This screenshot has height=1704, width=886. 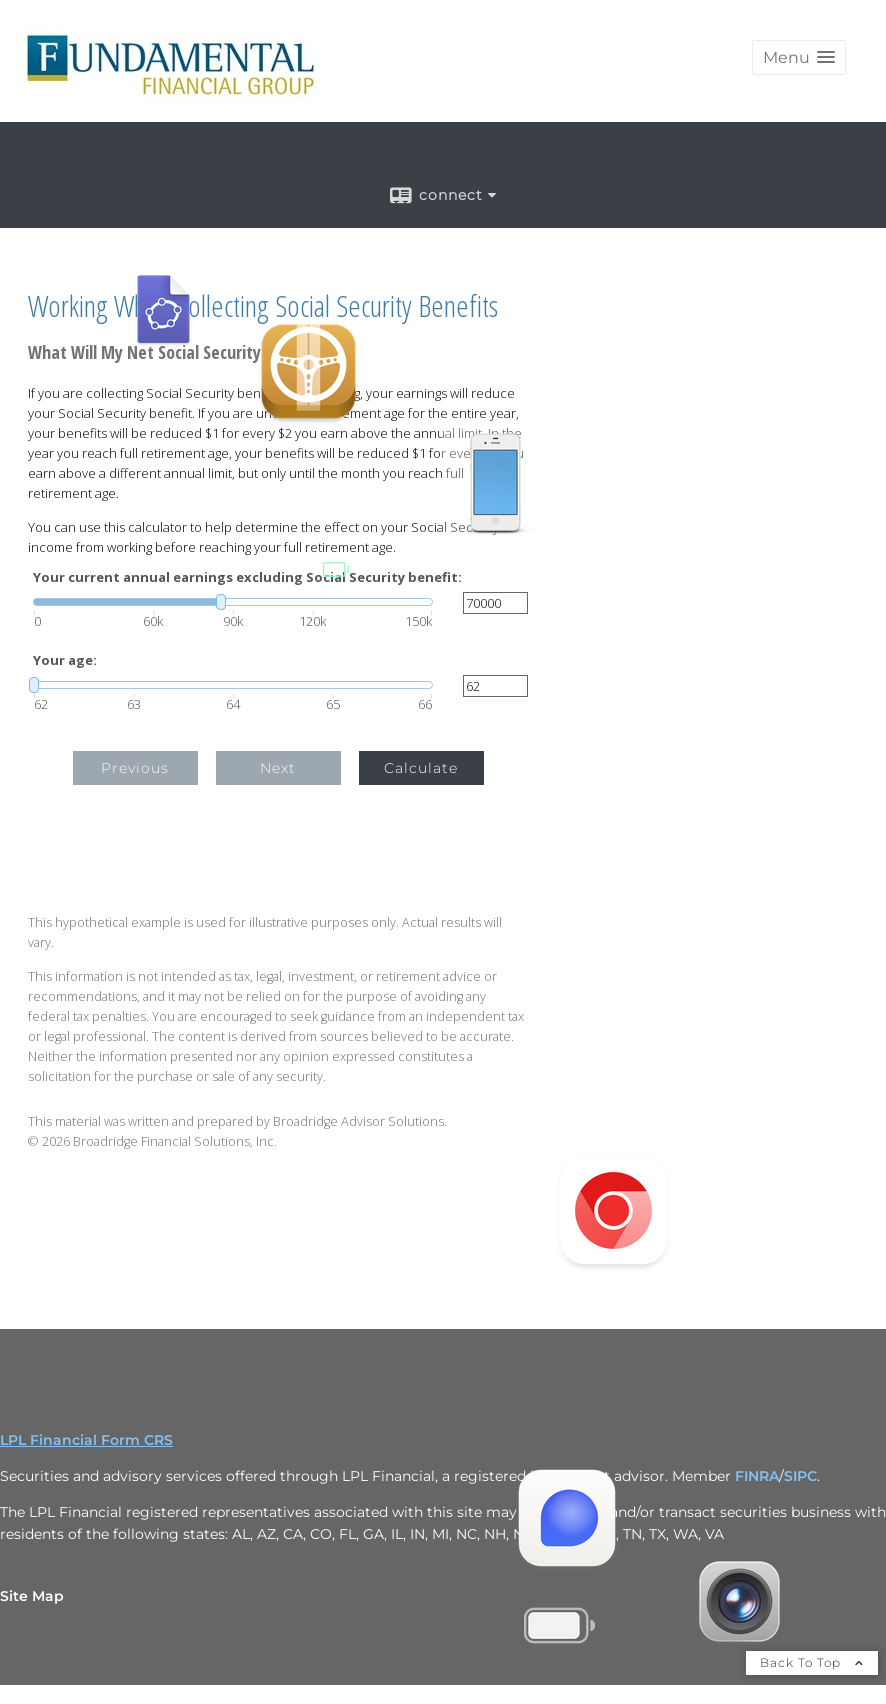 I want to click on open the texts messaging app, so click(x=567, y=1518).